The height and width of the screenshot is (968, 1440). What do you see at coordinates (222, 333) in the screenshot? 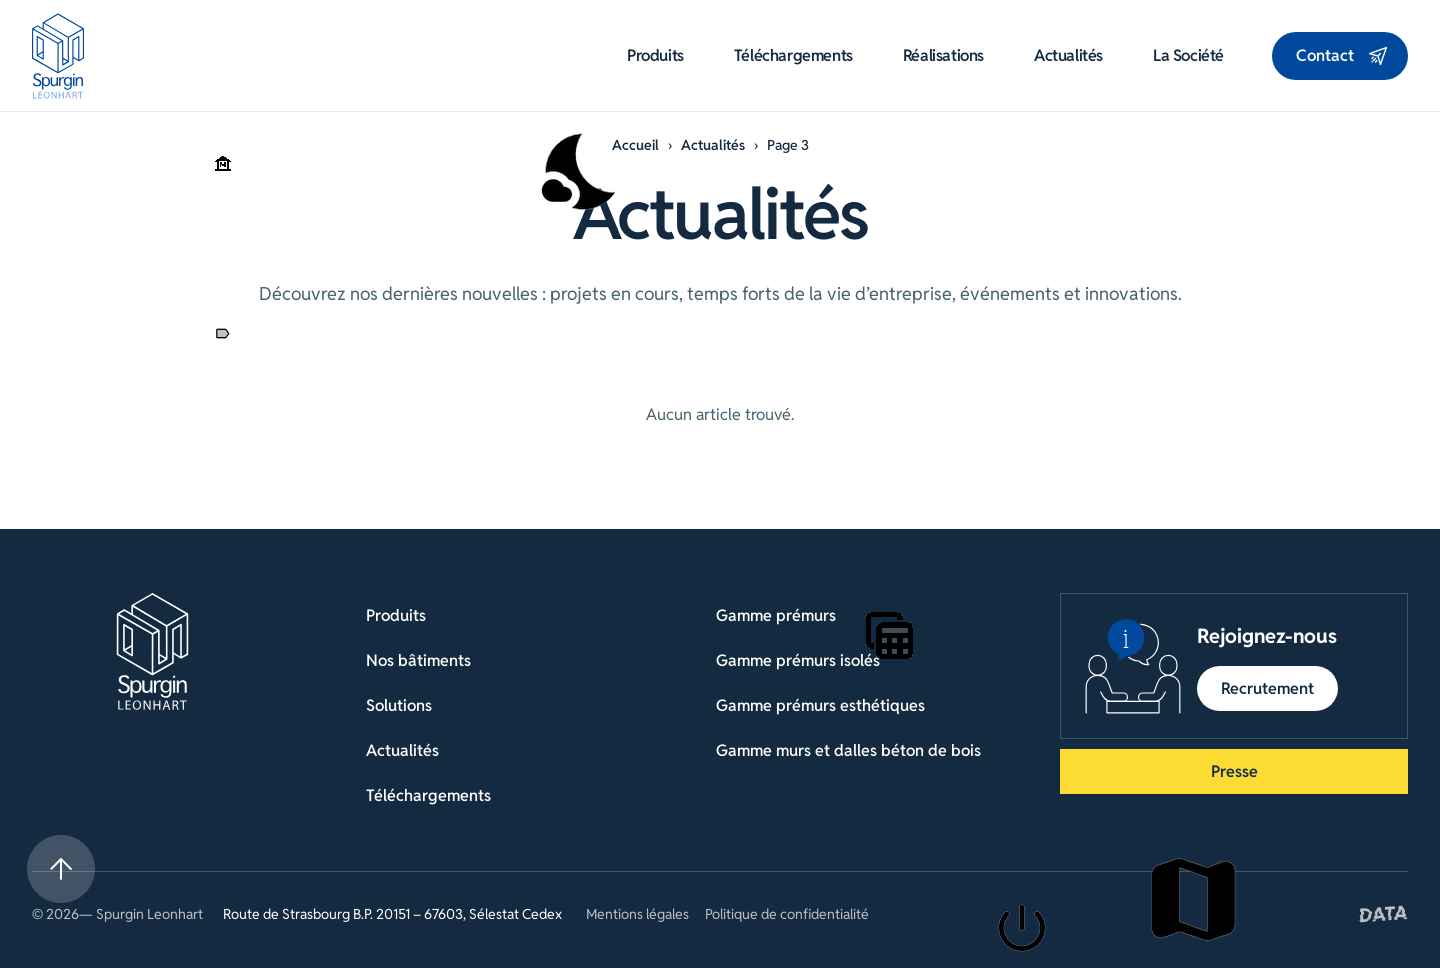
I see `add or edit a label for an item` at bounding box center [222, 333].